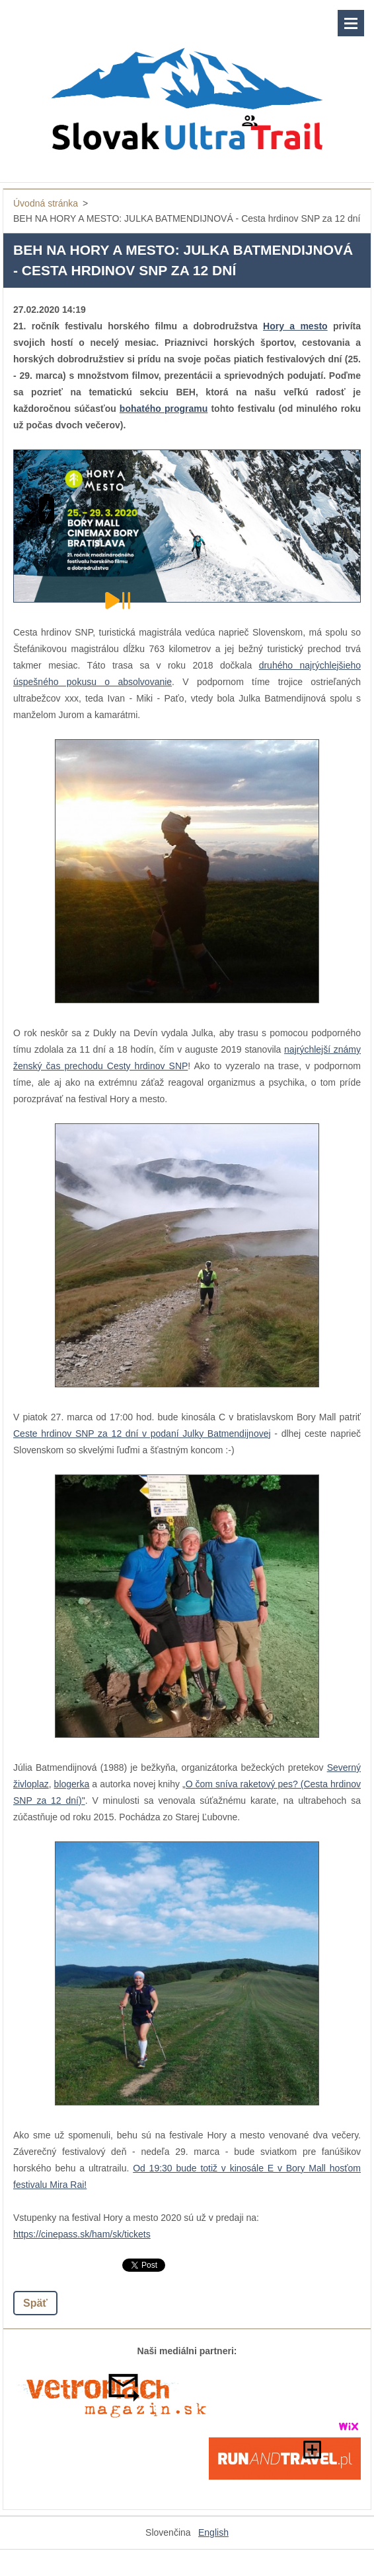  I want to click on view group members, so click(250, 121).